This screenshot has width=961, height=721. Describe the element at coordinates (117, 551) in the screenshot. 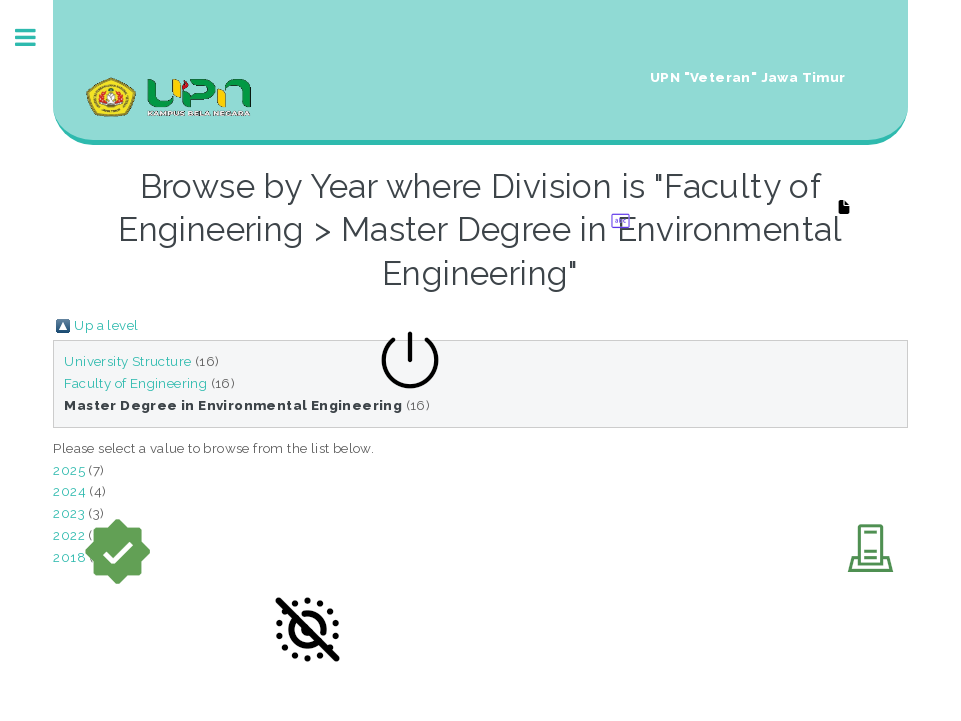

I see `indicates a verified or authenticated account` at that location.